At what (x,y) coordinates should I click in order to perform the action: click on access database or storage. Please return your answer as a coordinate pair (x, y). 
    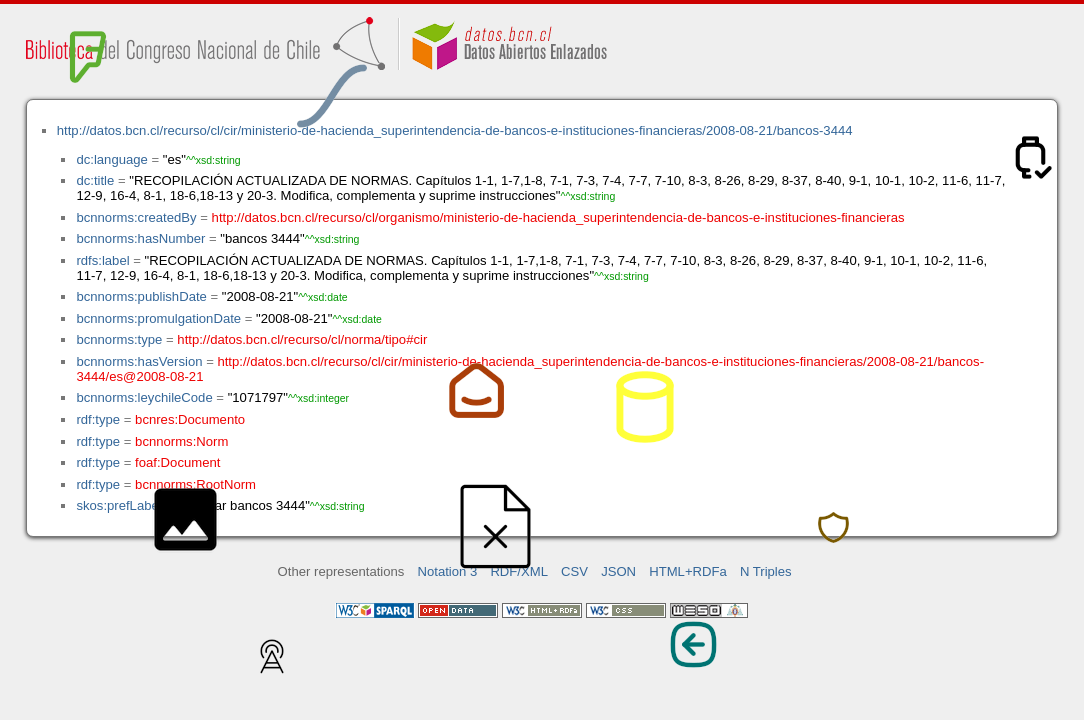
    Looking at the image, I should click on (645, 407).